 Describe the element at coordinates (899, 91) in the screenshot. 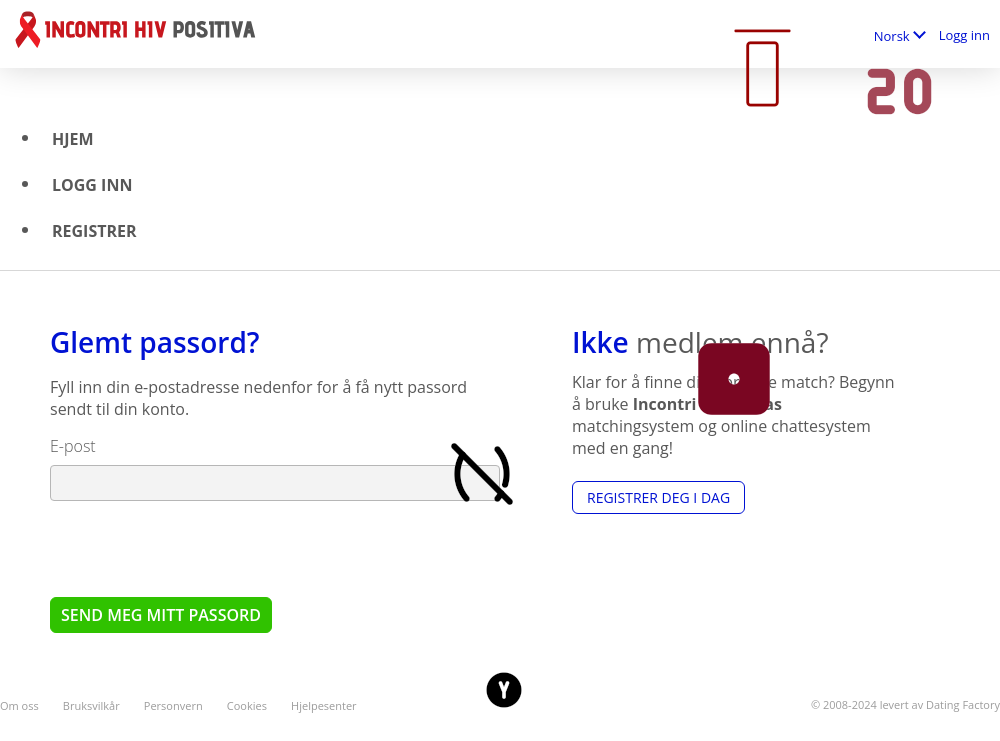

I see `indicates 20 items or notifications` at that location.